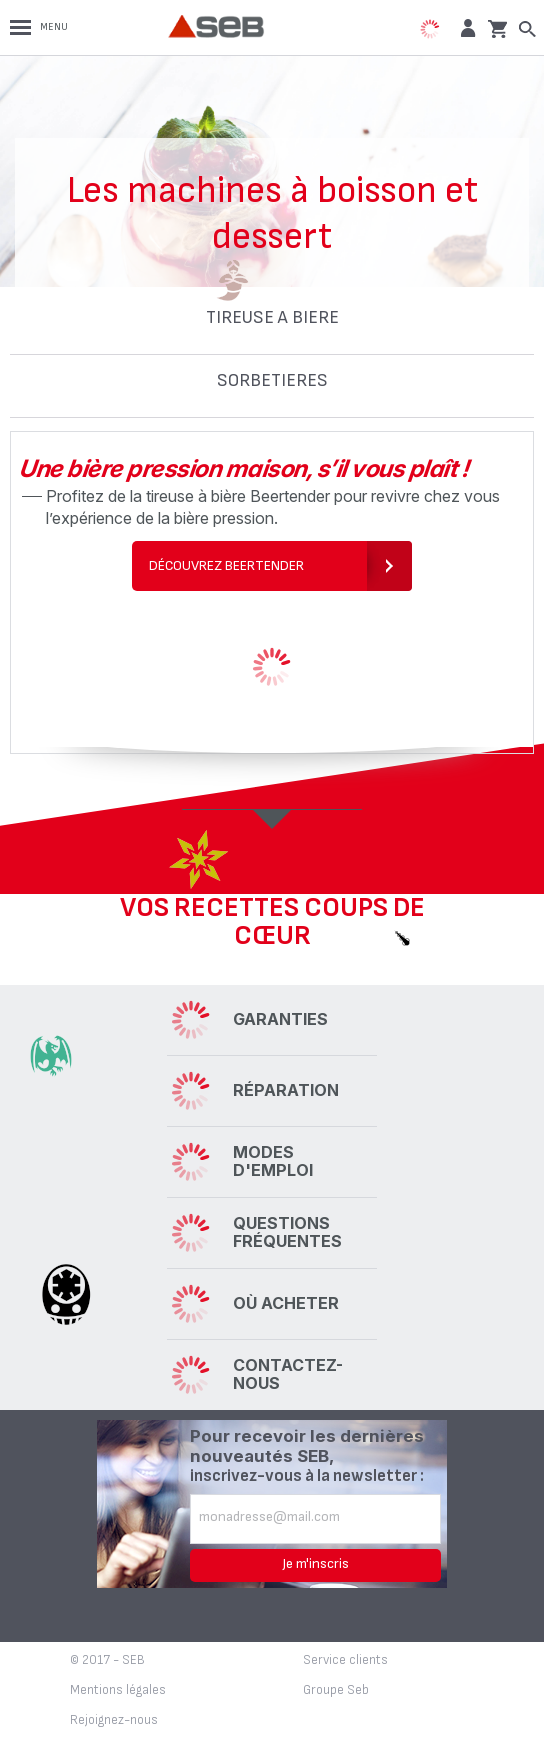 The image size is (544, 1750). What do you see at coordinates (233, 280) in the screenshot?
I see `summon or interact with a djinn character` at bounding box center [233, 280].